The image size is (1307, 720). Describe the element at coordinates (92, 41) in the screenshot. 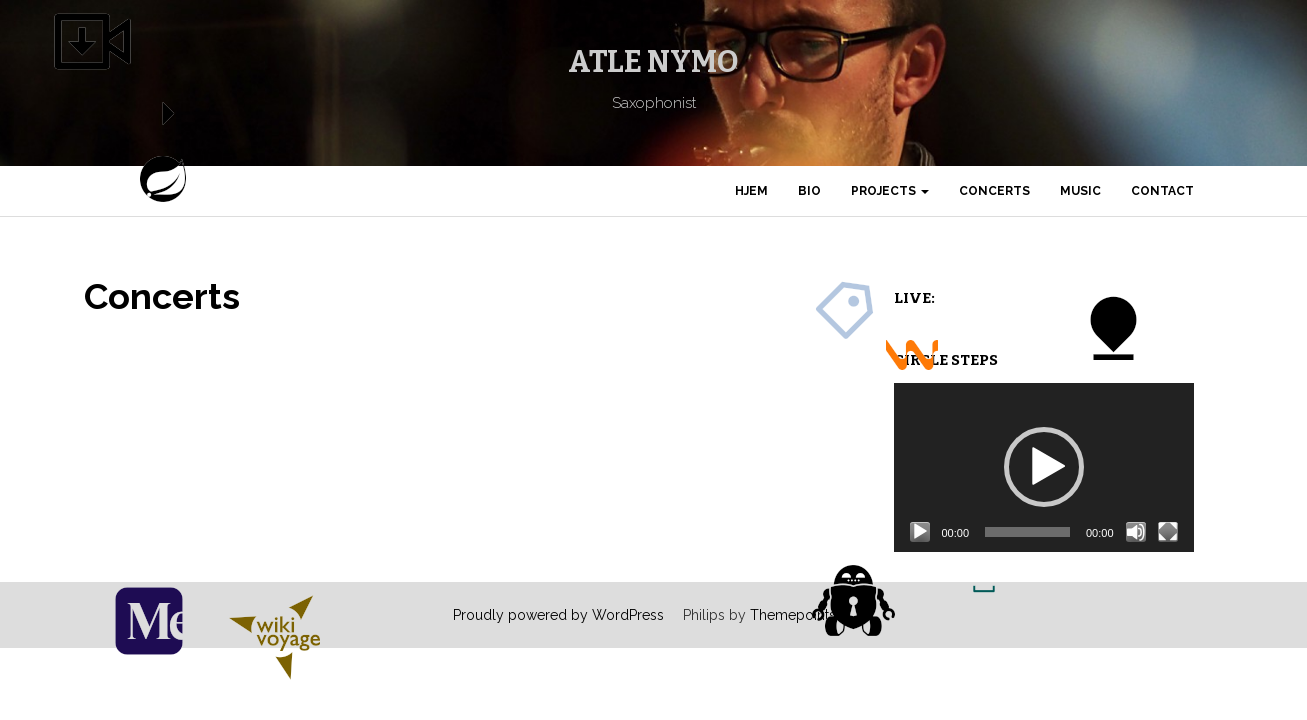

I see `download video to device` at that location.